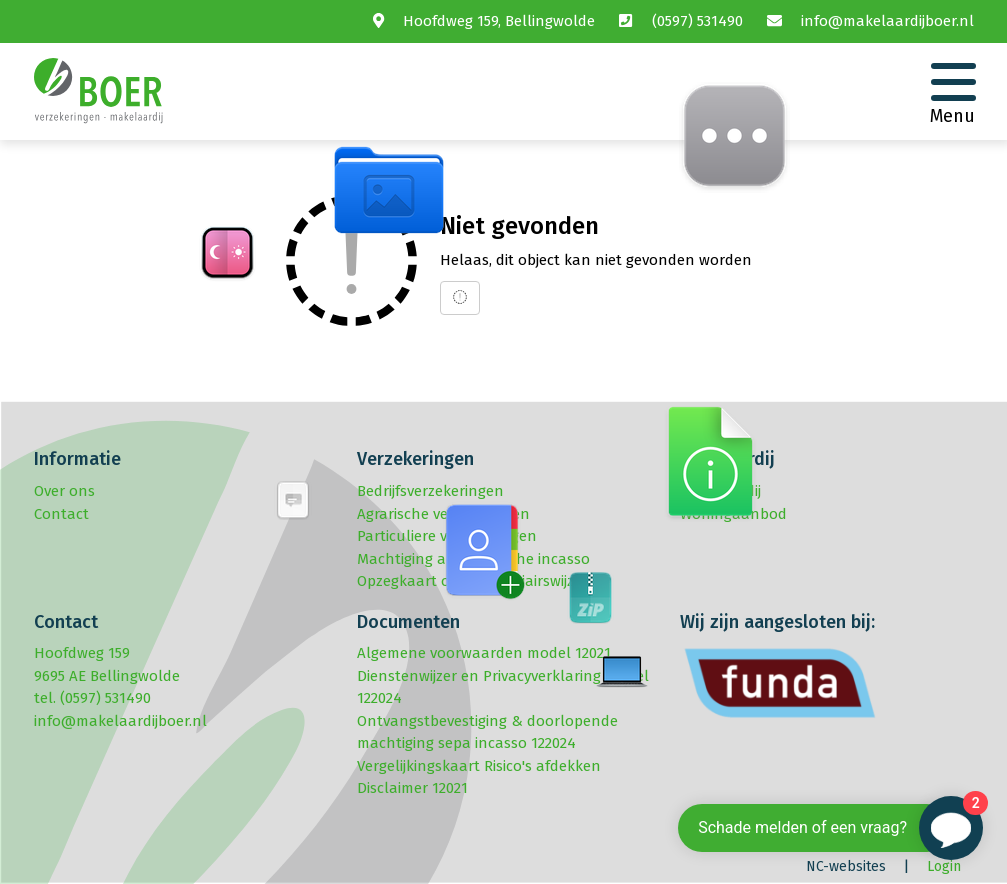 This screenshot has height=884, width=1007. What do you see at coordinates (227, 252) in the screenshot?
I see `open dynamic wallpaper editor app` at bounding box center [227, 252].